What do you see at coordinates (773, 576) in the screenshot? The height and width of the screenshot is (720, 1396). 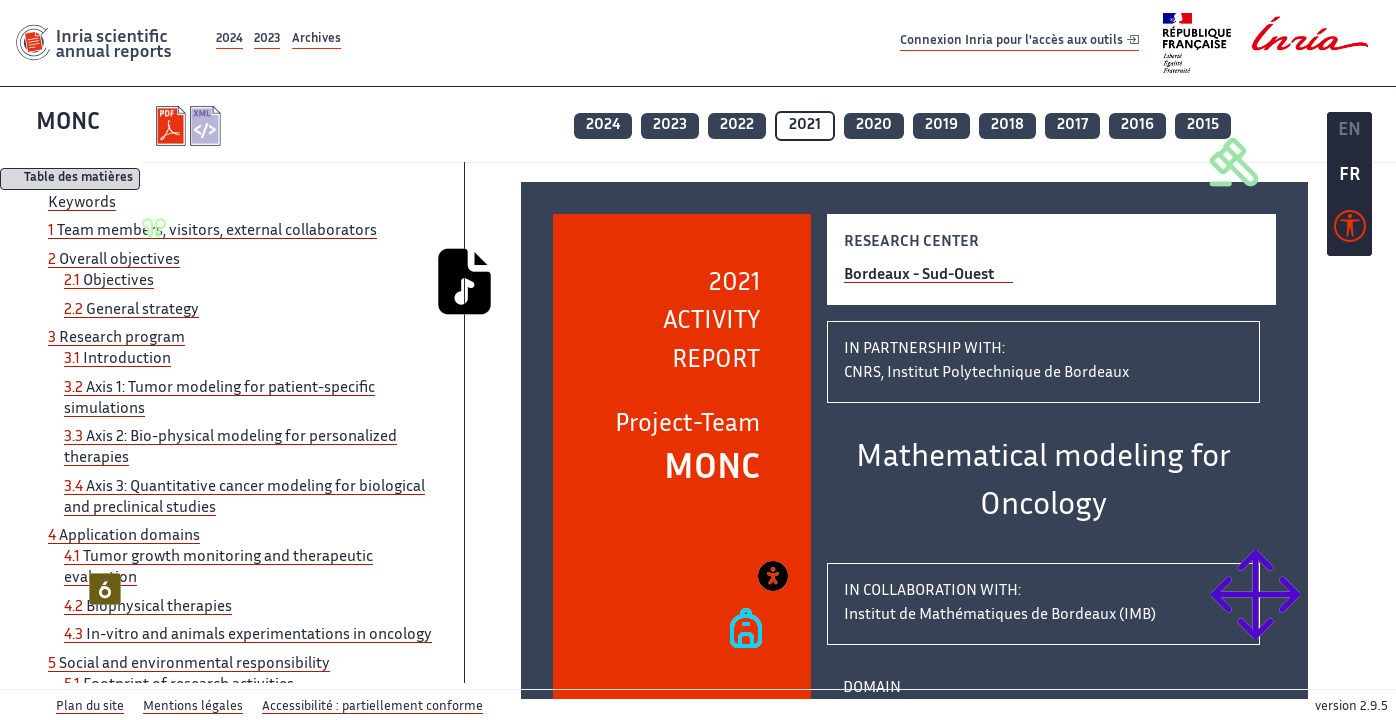 I see `indicates accessibility features are available` at bounding box center [773, 576].